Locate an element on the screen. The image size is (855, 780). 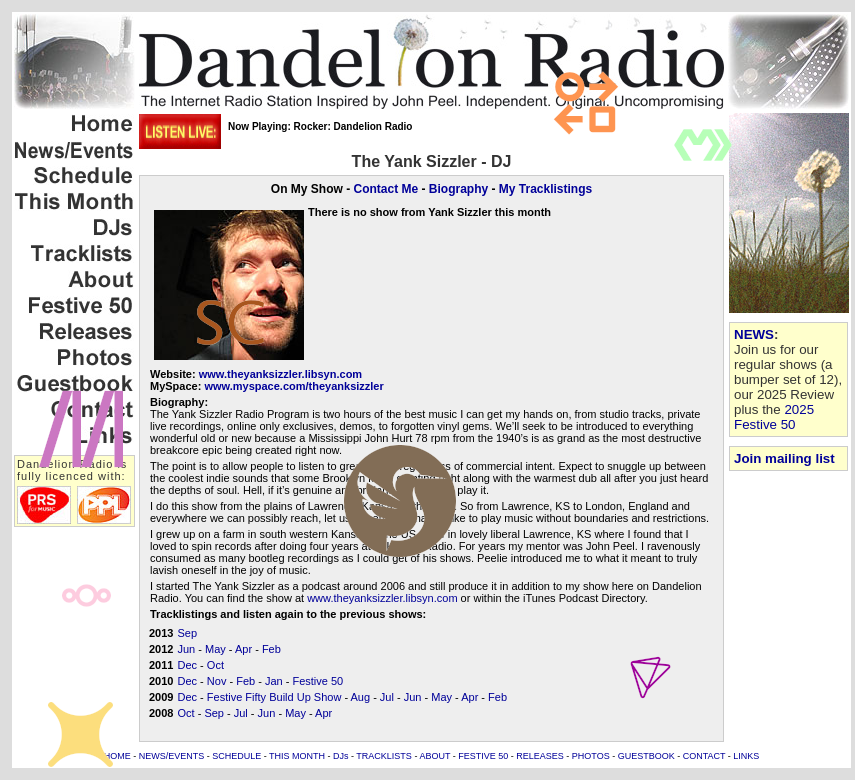
open nextcloud app is located at coordinates (86, 595).